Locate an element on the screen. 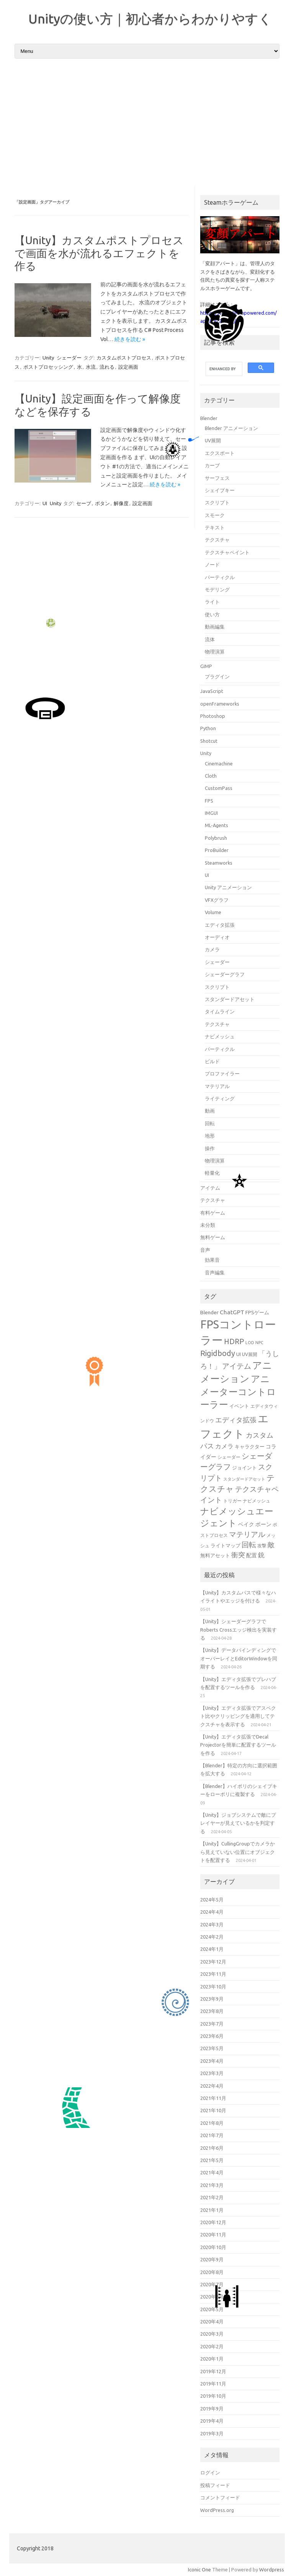  indicates a hazardous or dangerous terrain area is located at coordinates (173, 450).